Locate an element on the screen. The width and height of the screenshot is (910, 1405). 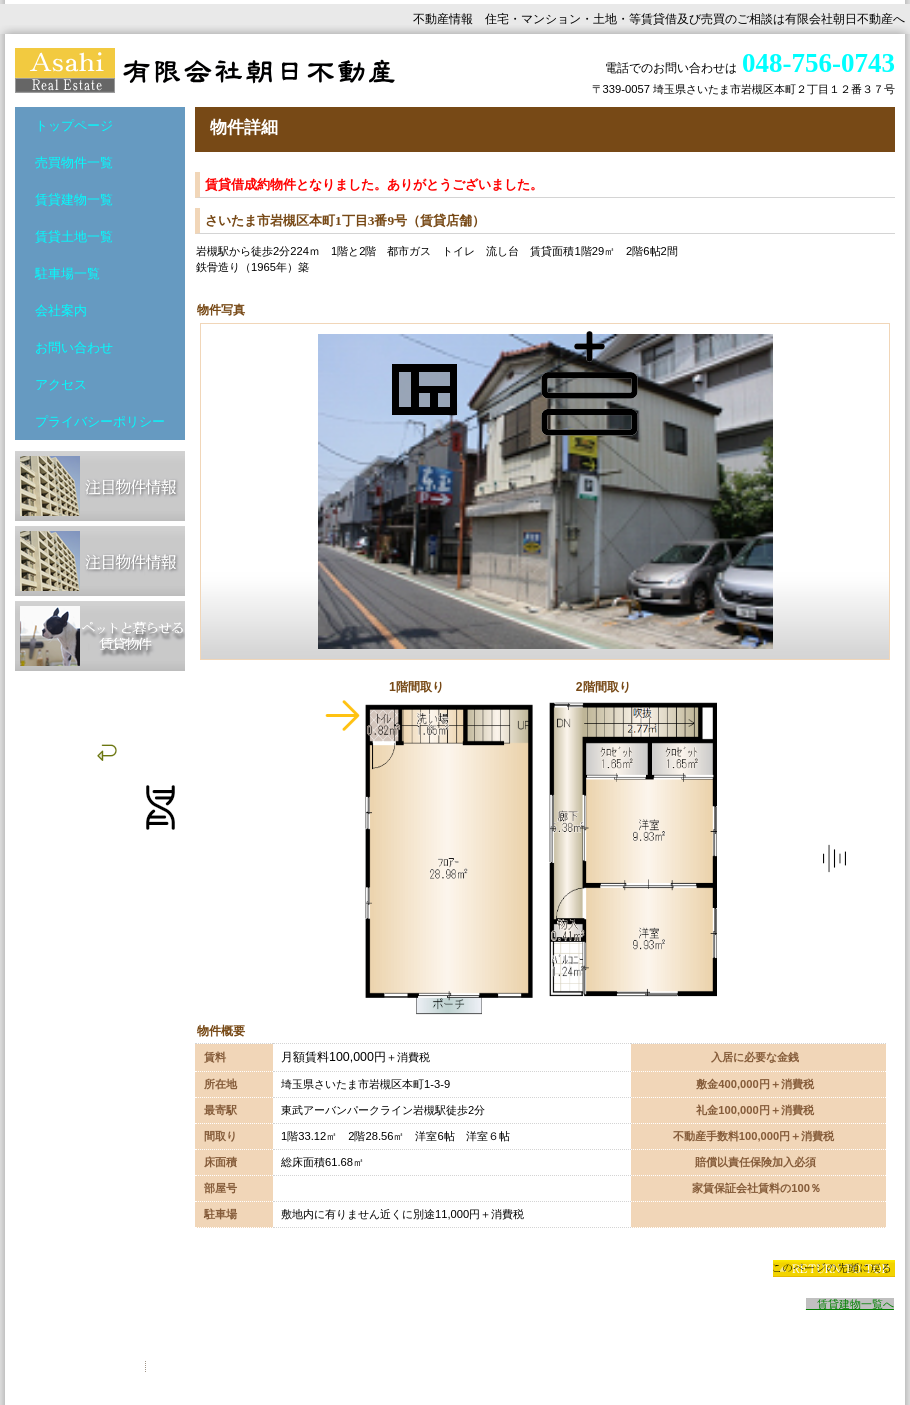
navigate to the next item or page is located at coordinates (342, 715).